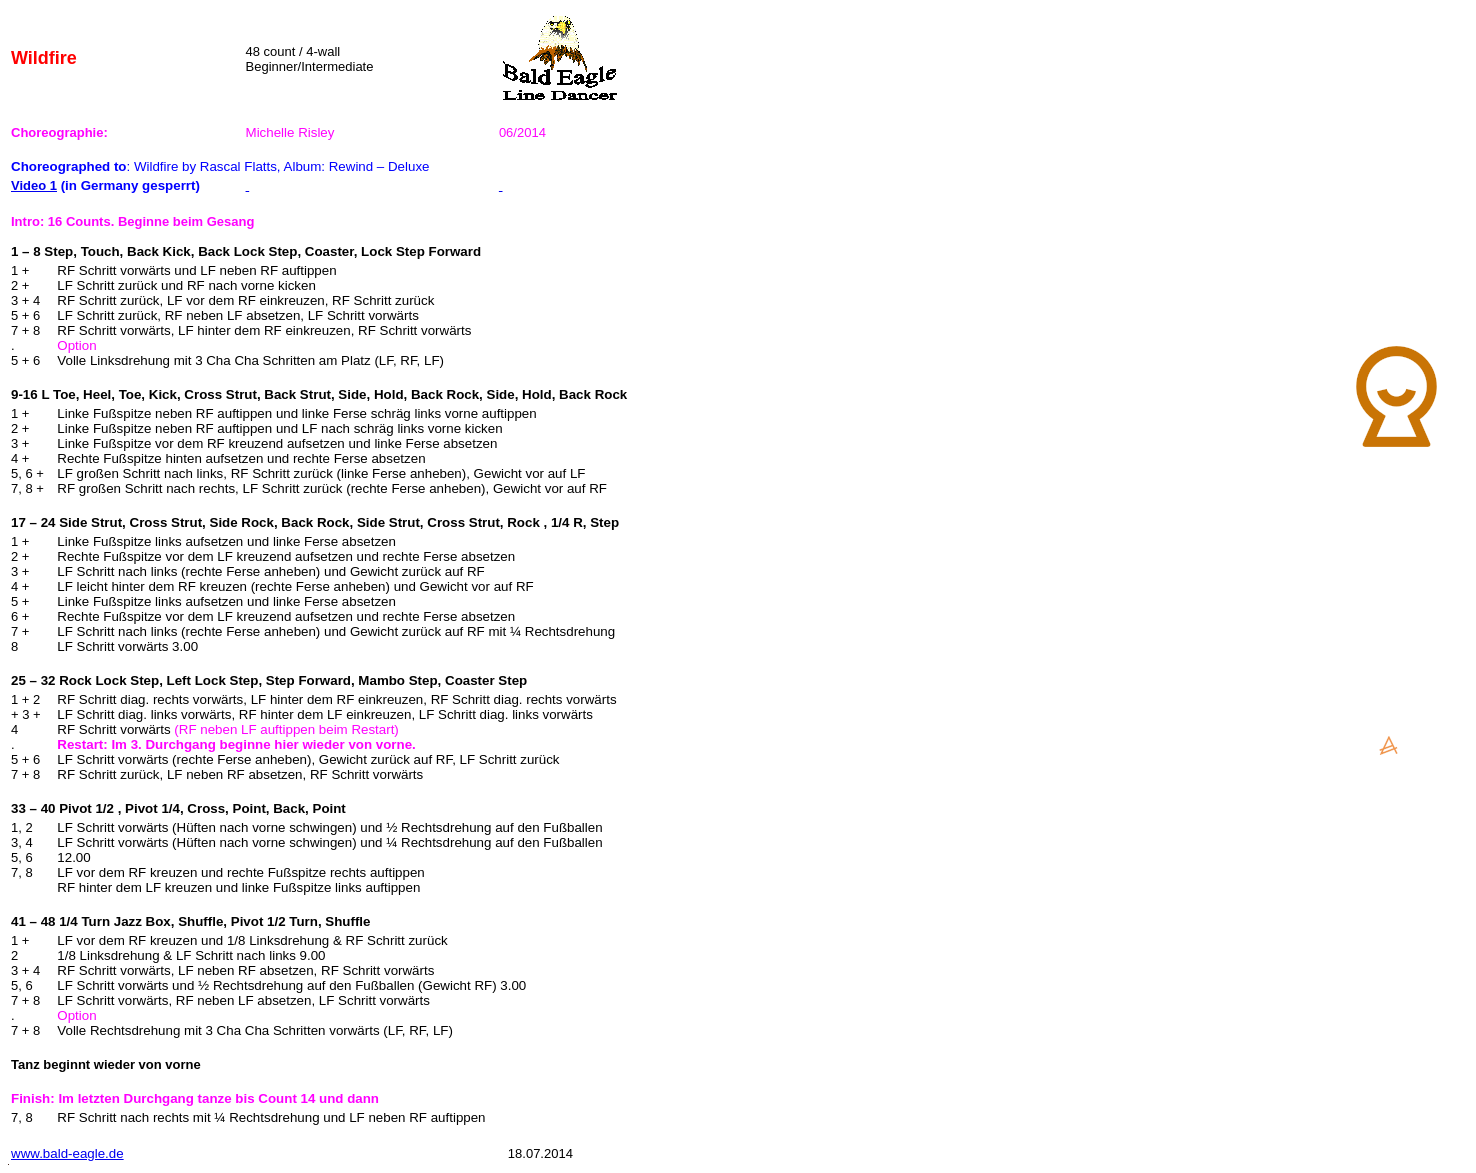 This screenshot has width=1476, height=1173. I want to click on open the Actual Budget app, so click(1388, 745).